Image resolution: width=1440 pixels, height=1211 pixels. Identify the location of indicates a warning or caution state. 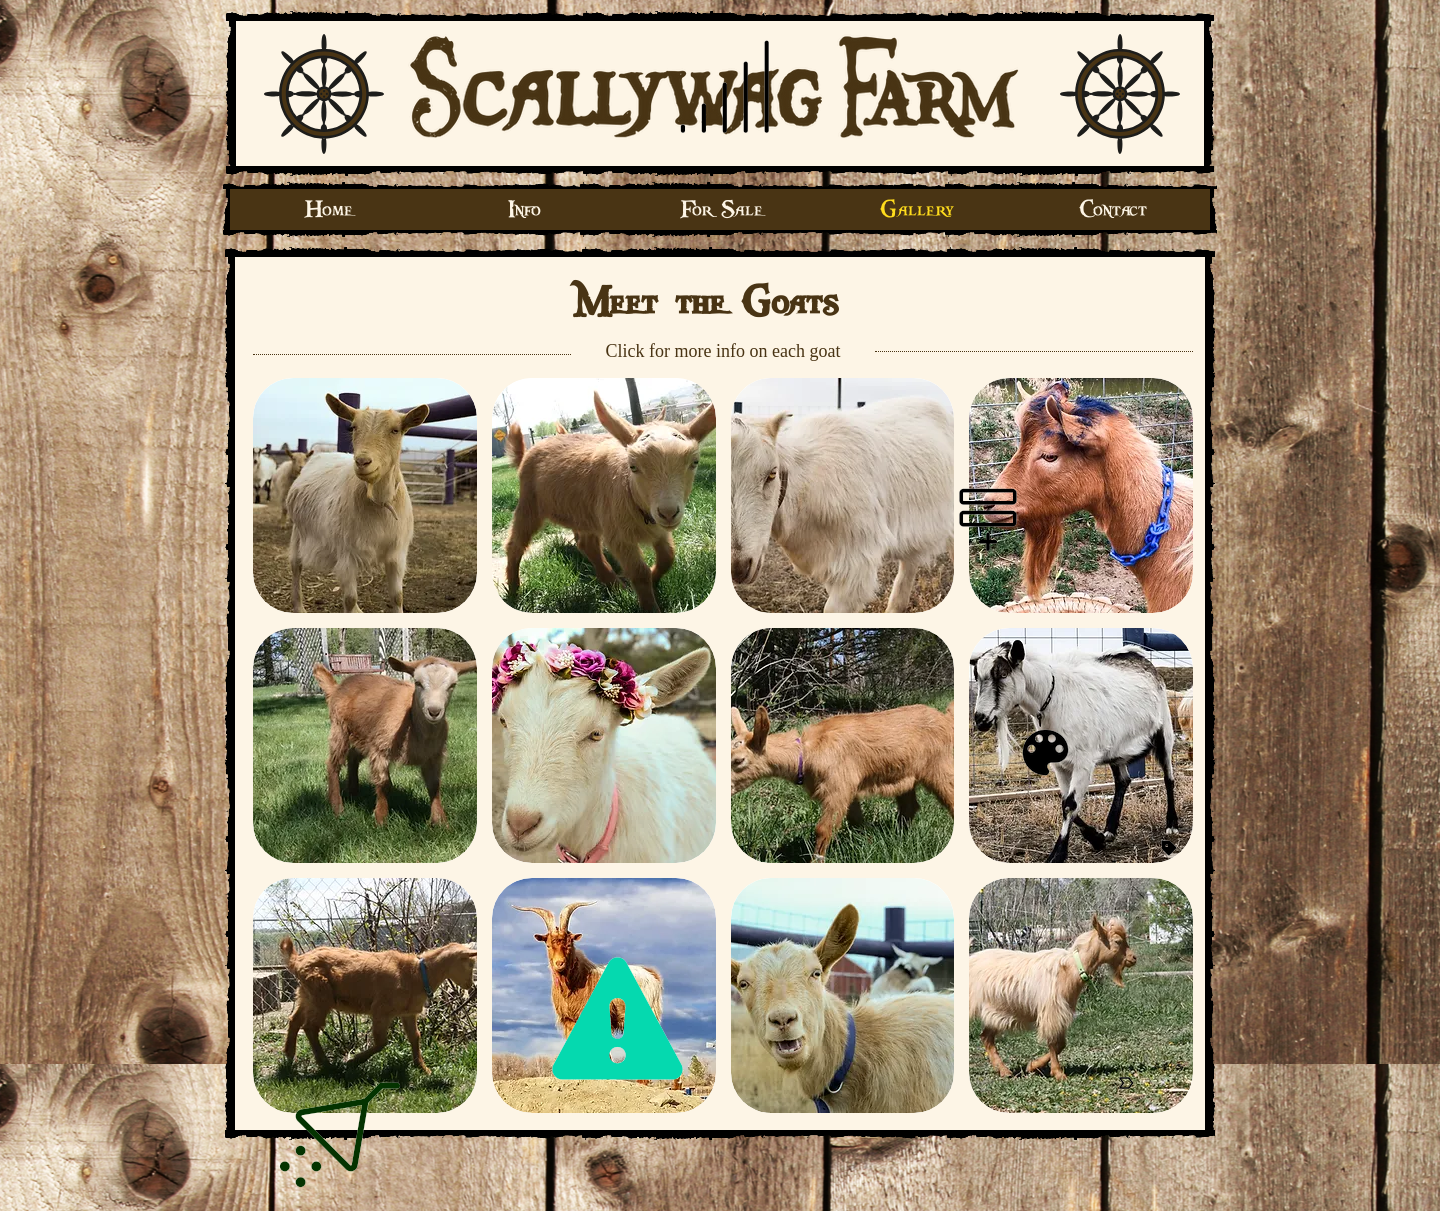
(617, 1022).